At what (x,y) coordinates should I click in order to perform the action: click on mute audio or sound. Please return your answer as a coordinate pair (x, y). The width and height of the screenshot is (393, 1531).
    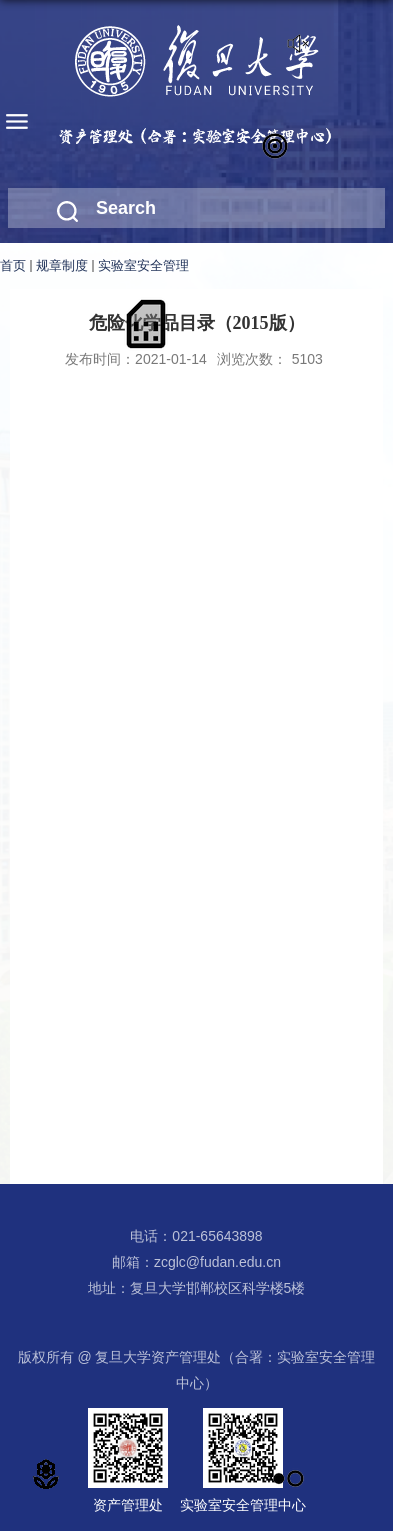
    Looking at the image, I should click on (297, 43).